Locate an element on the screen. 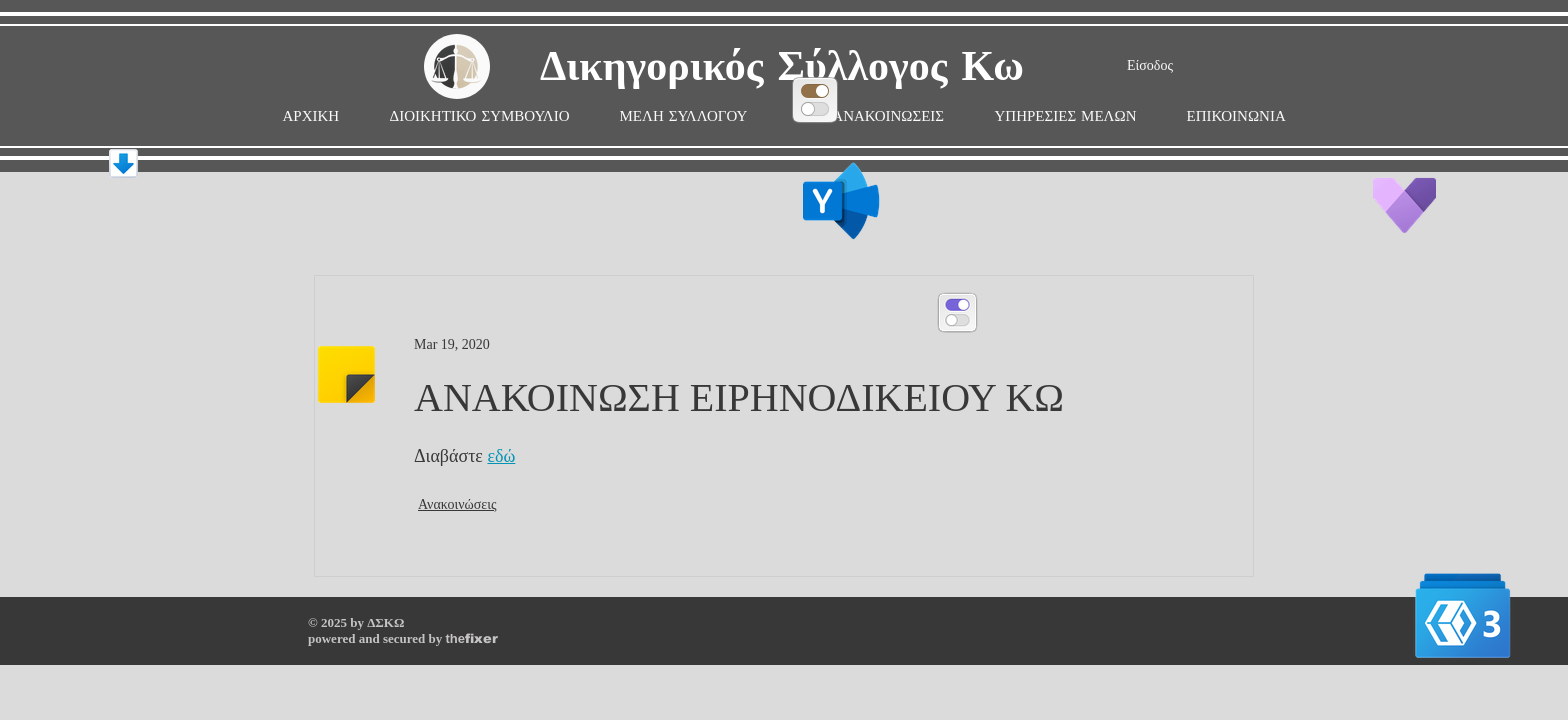  open sticky notes app is located at coordinates (346, 374).